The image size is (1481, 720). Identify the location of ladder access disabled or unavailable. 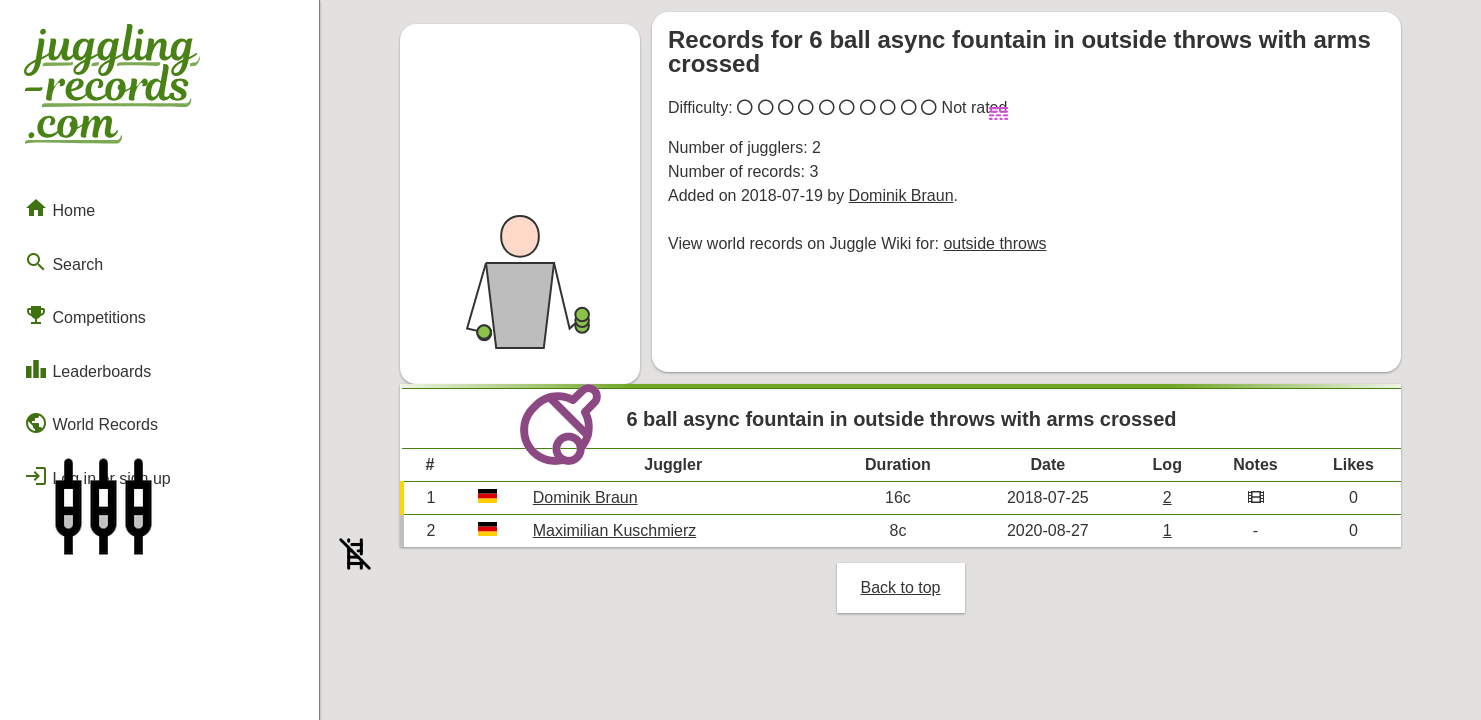
(355, 554).